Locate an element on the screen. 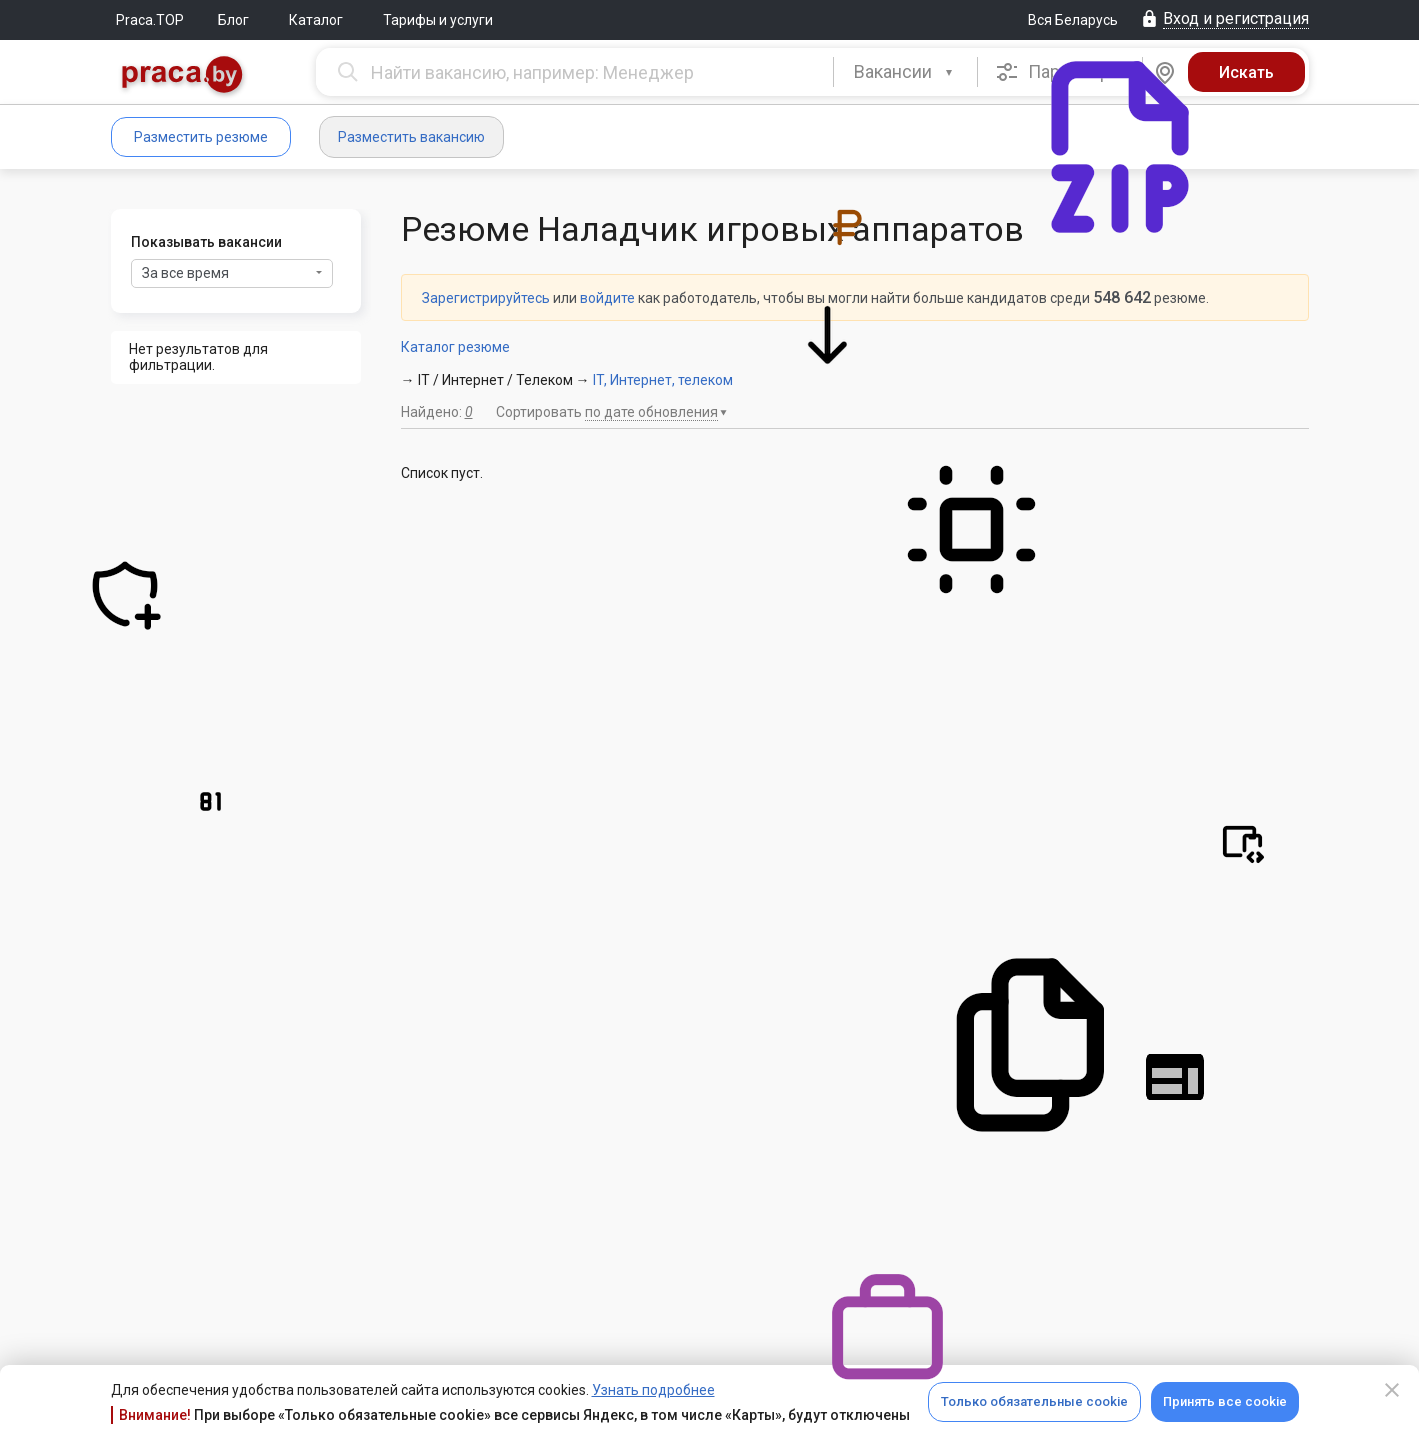  view multiple files or documents is located at coordinates (1026, 1045).